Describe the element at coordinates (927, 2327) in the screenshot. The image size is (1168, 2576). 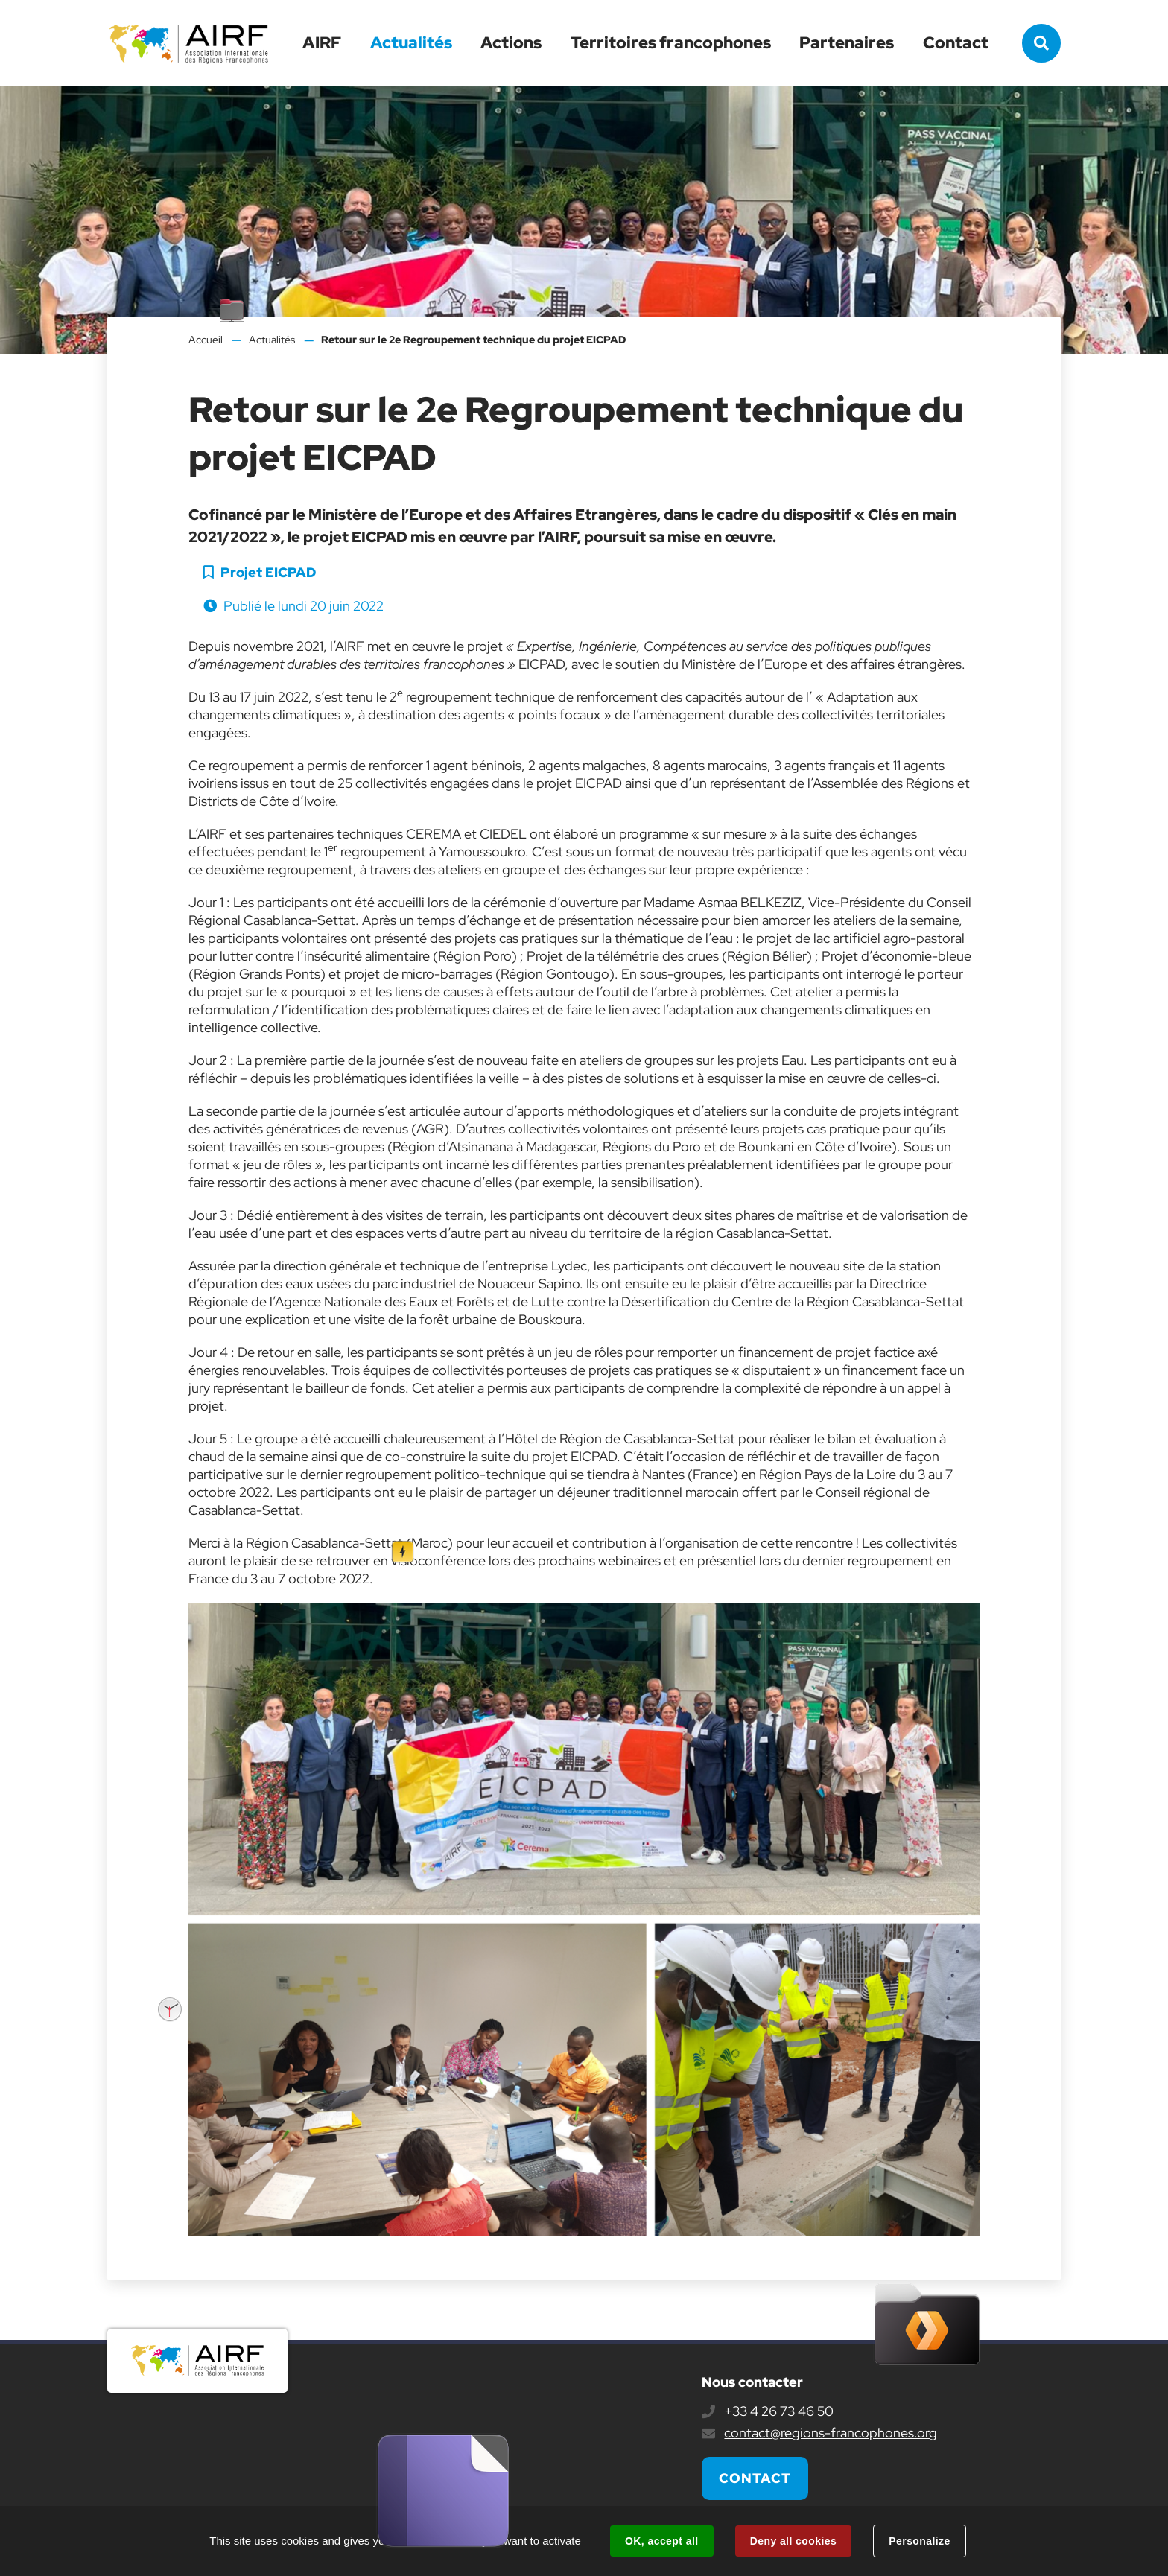
I see `open cloudflare workers project folder` at that location.